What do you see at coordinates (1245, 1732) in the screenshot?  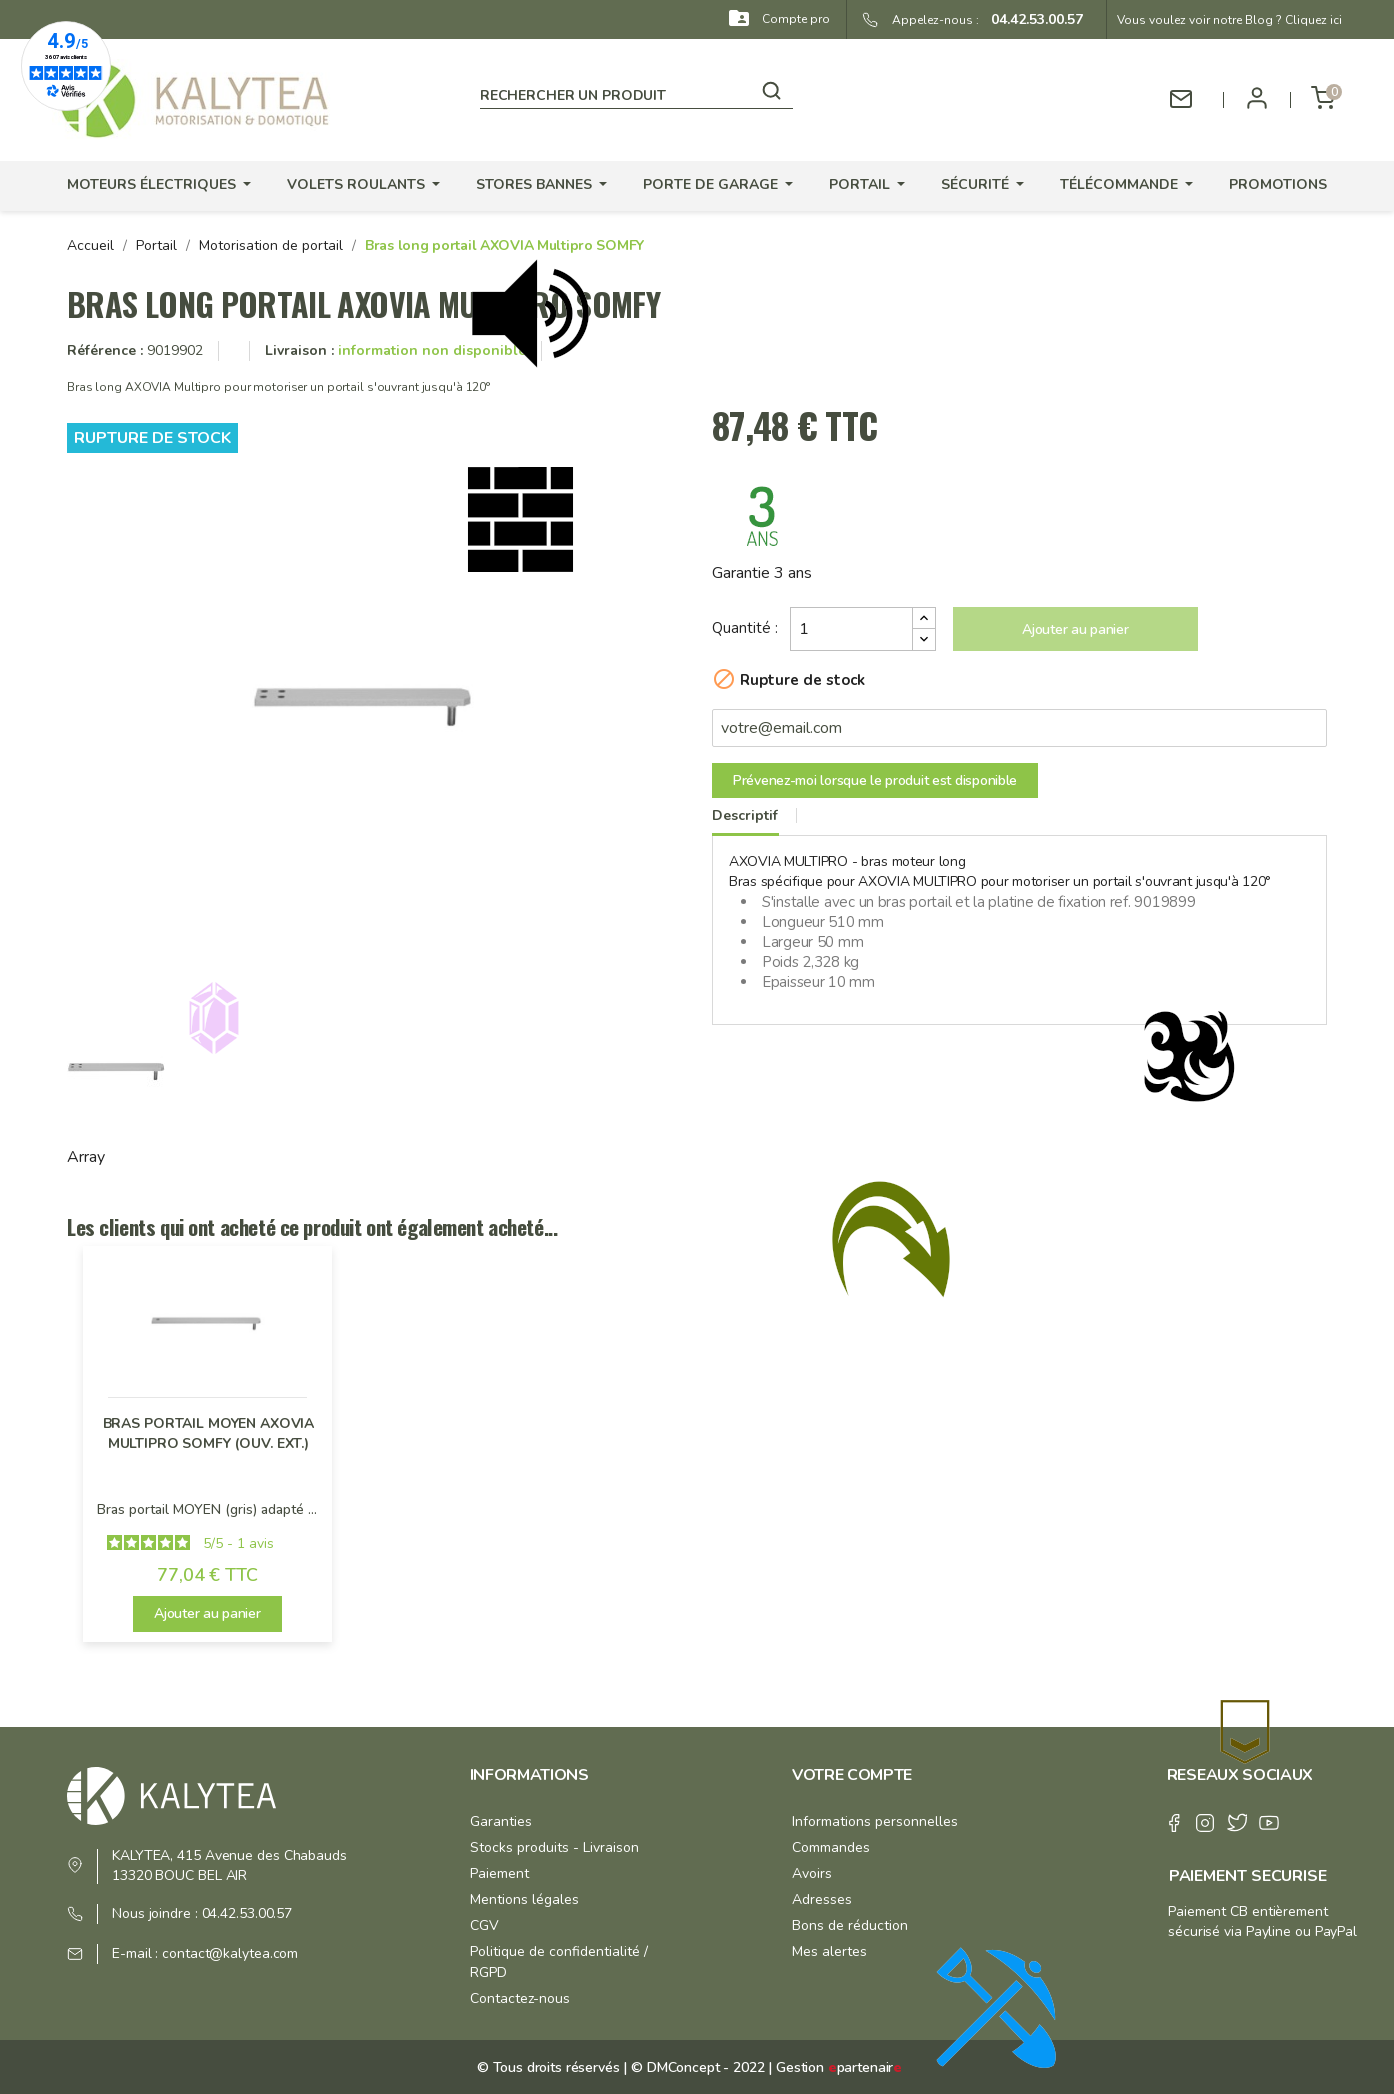 I see `indicates rank 1 or lowest tier status` at bounding box center [1245, 1732].